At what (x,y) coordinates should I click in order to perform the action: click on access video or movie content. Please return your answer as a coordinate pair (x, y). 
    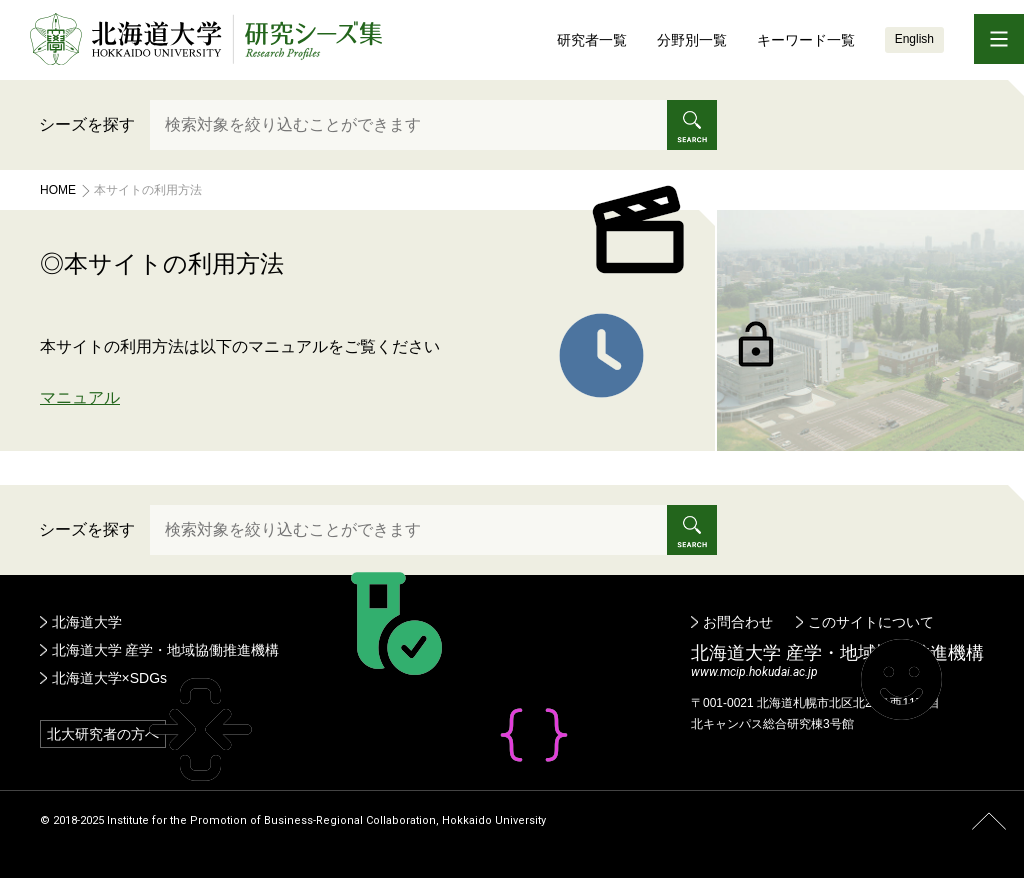
    Looking at the image, I should click on (640, 233).